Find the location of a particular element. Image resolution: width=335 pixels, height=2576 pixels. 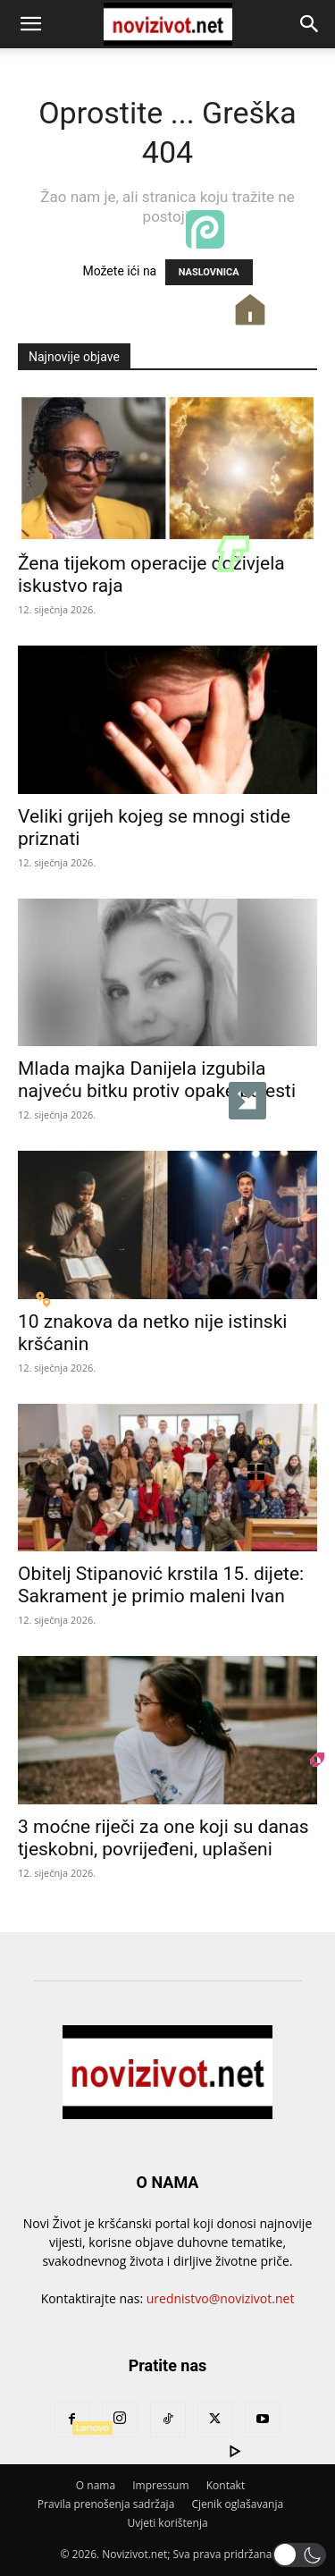

check temperature or thermal readings is located at coordinates (232, 553).